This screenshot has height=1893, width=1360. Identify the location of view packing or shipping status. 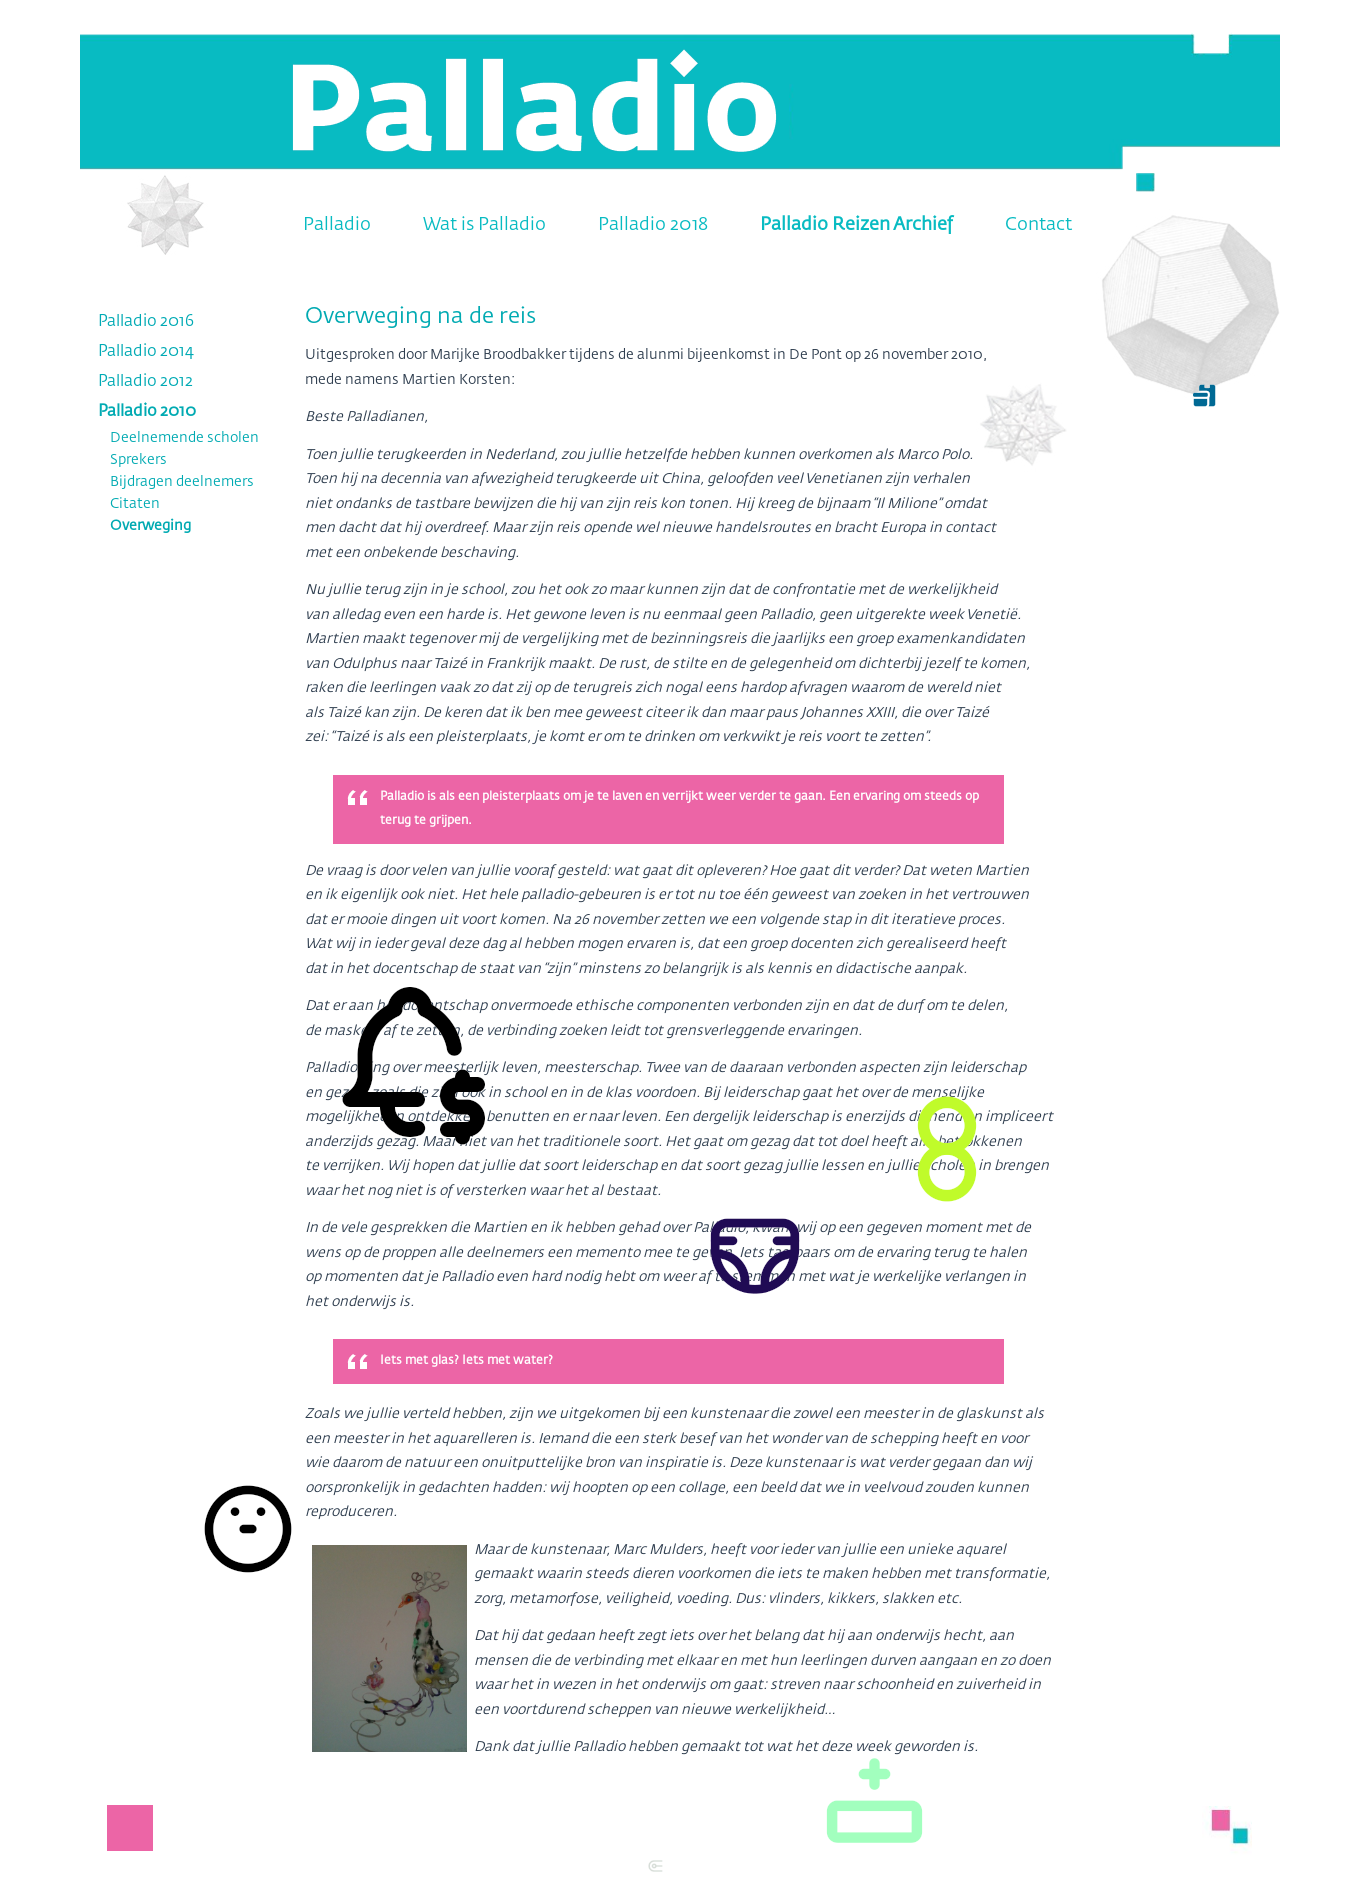
(1204, 395).